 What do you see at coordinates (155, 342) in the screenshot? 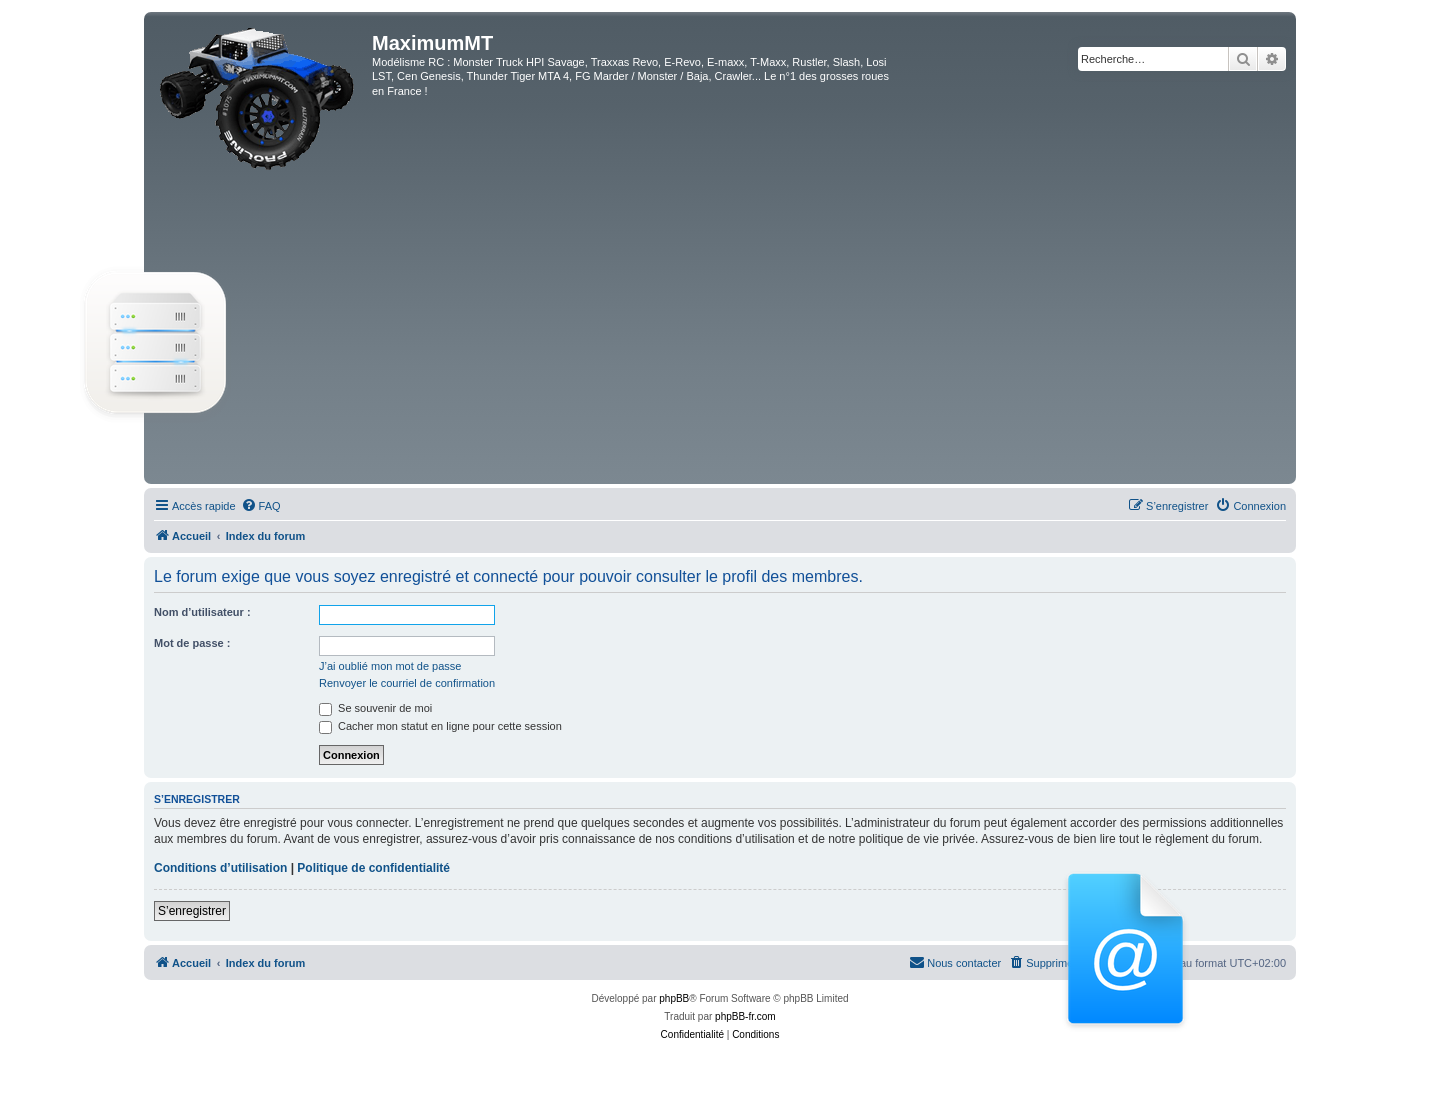
I see `open sequeler database management app` at bounding box center [155, 342].